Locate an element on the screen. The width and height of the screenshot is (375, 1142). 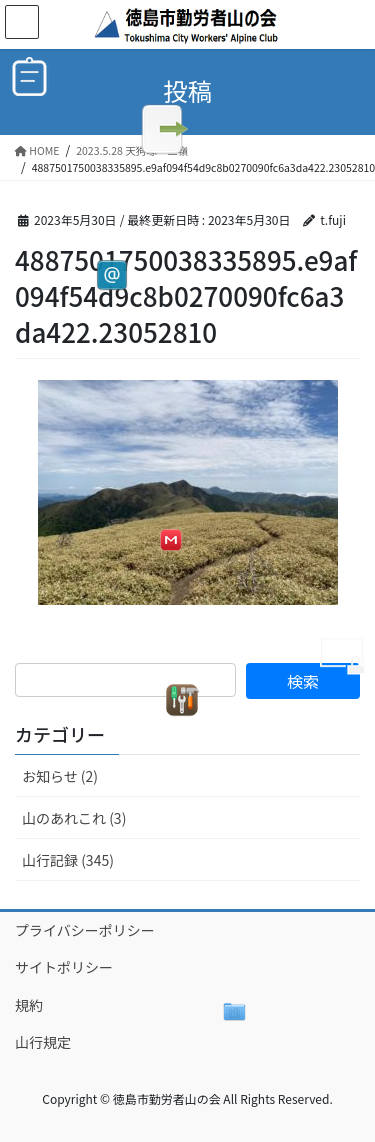
manage linked online accounts is located at coordinates (112, 275).